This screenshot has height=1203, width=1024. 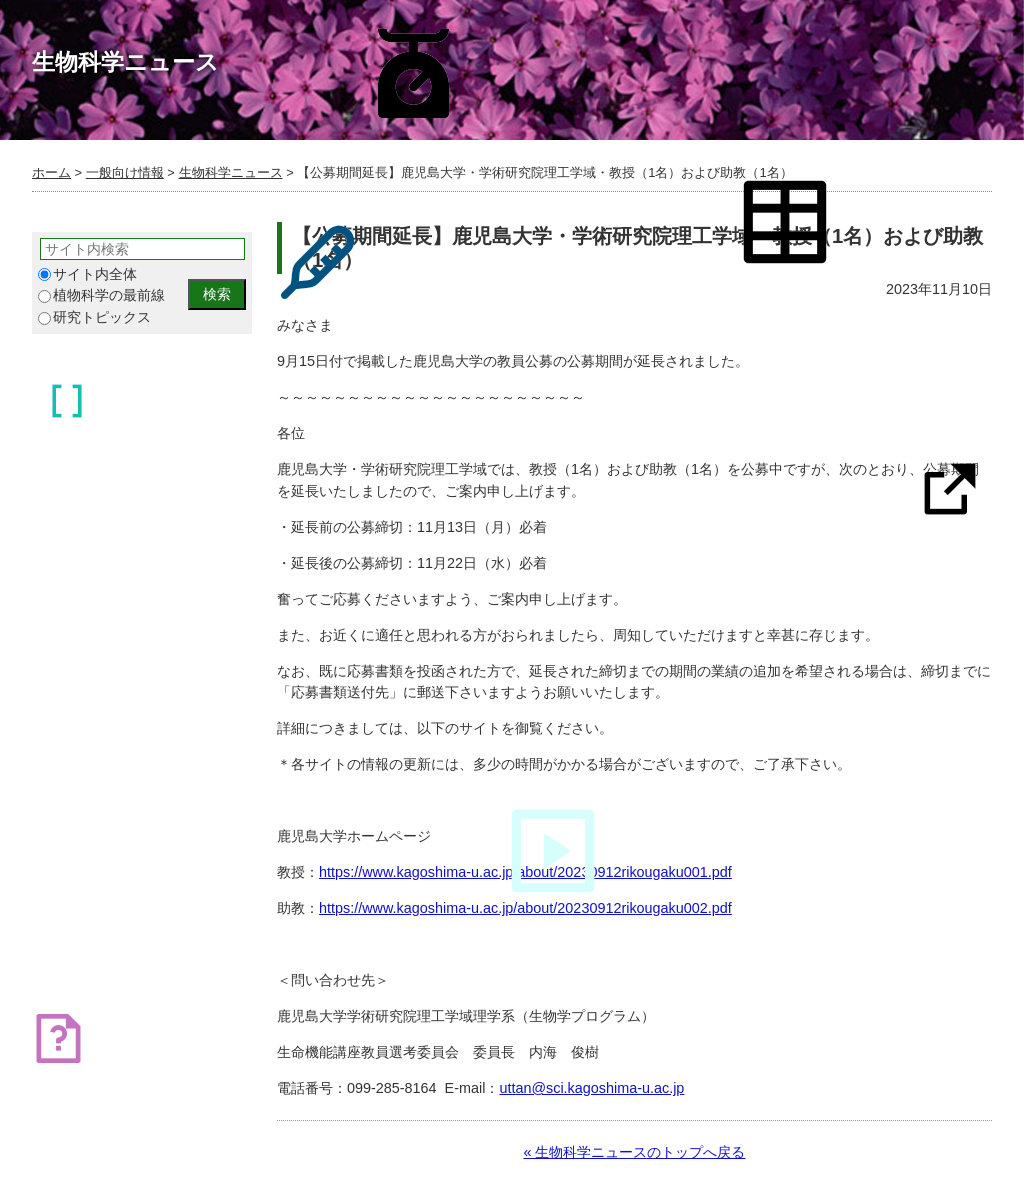 I want to click on insert a table into the document, so click(x=785, y=222).